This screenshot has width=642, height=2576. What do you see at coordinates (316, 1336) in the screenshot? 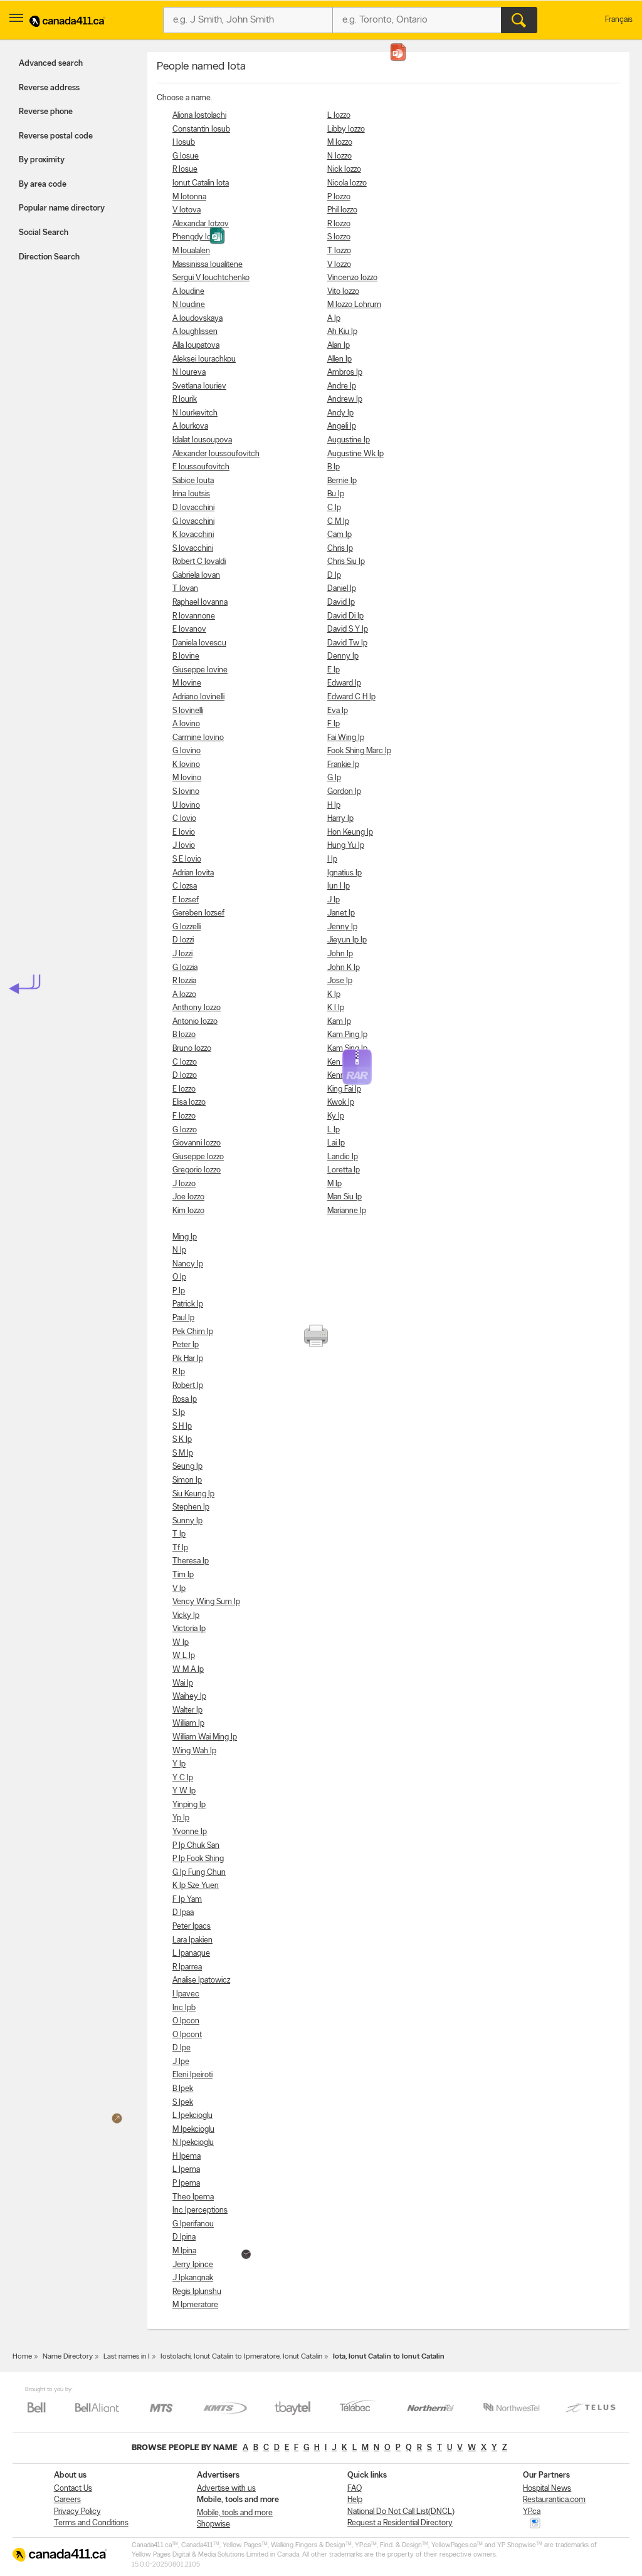
I see `print the current document` at bounding box center [316, 1336].